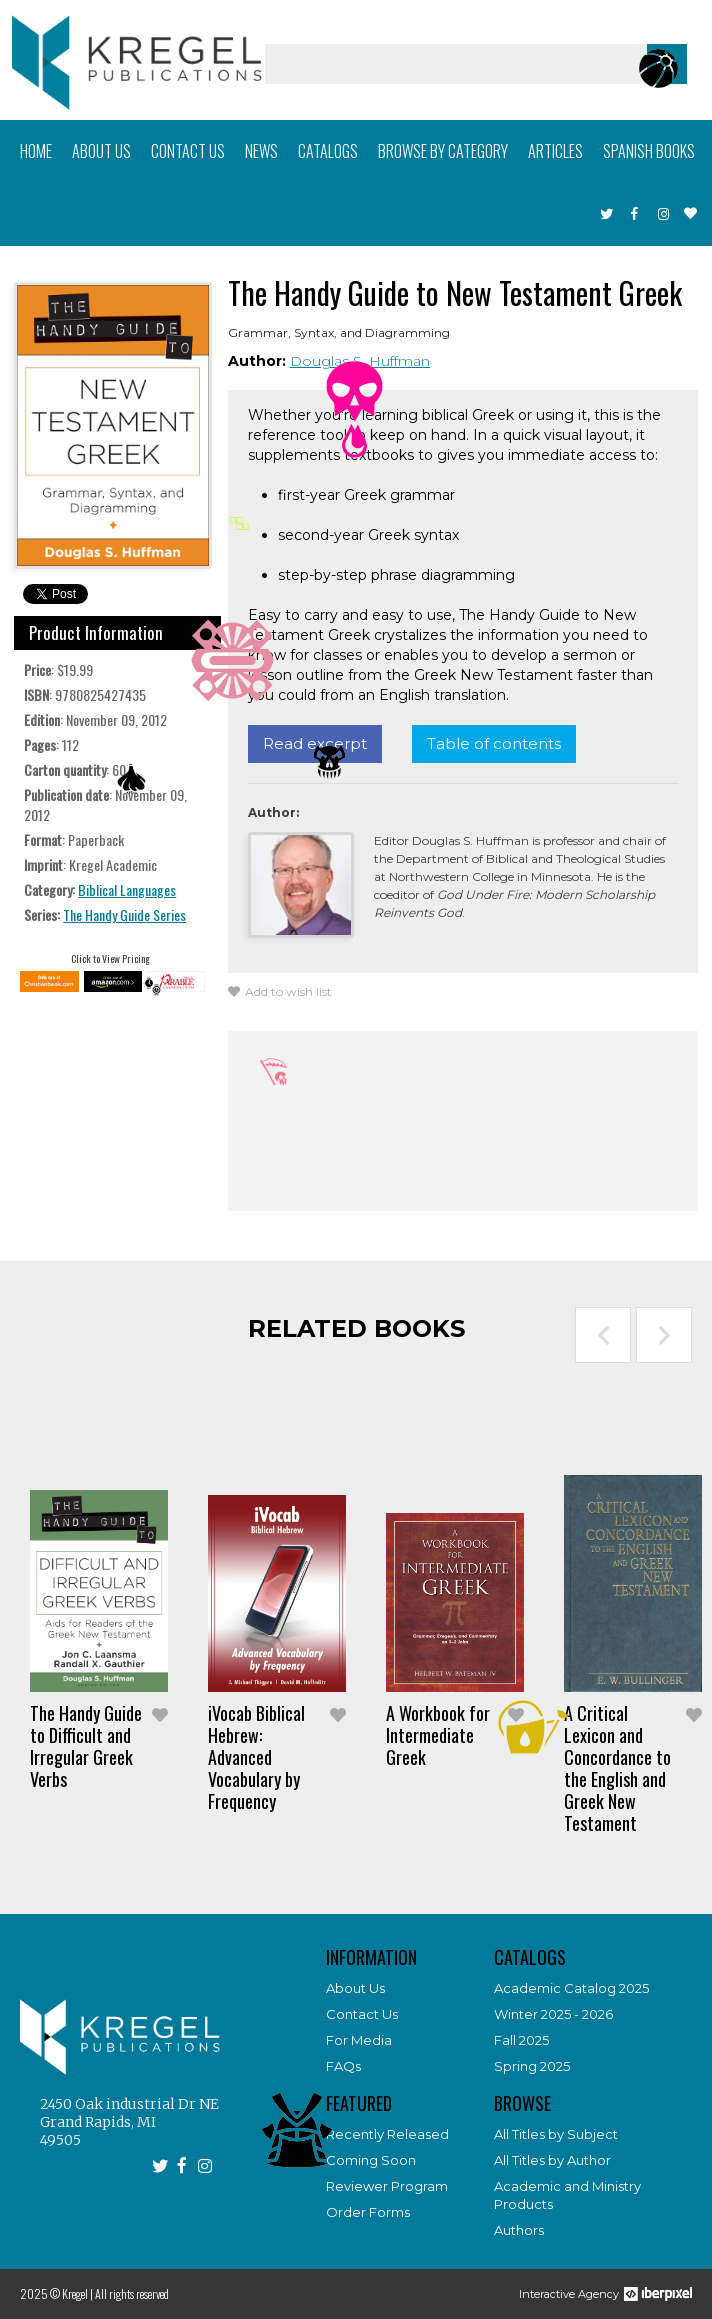 This screenshot has width=712, height=2319. What do you see at coordinates (329, 761) in the screenshot?
I see `indicates a monster or enemy character` at bounding box center [329, 761].